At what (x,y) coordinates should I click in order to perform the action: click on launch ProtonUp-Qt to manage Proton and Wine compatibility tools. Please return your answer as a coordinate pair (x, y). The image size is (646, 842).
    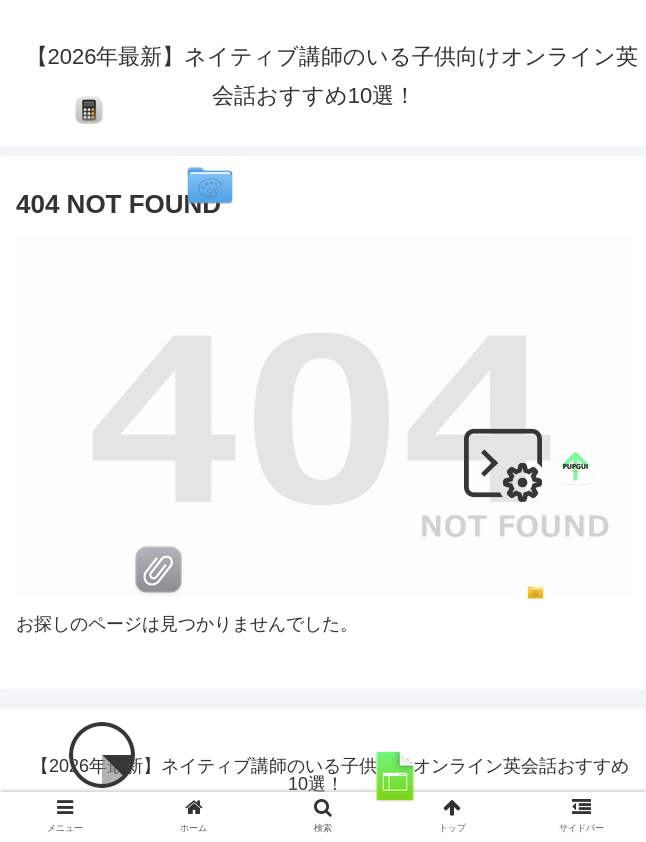
    Looking at the image, I should click on (575, 466).